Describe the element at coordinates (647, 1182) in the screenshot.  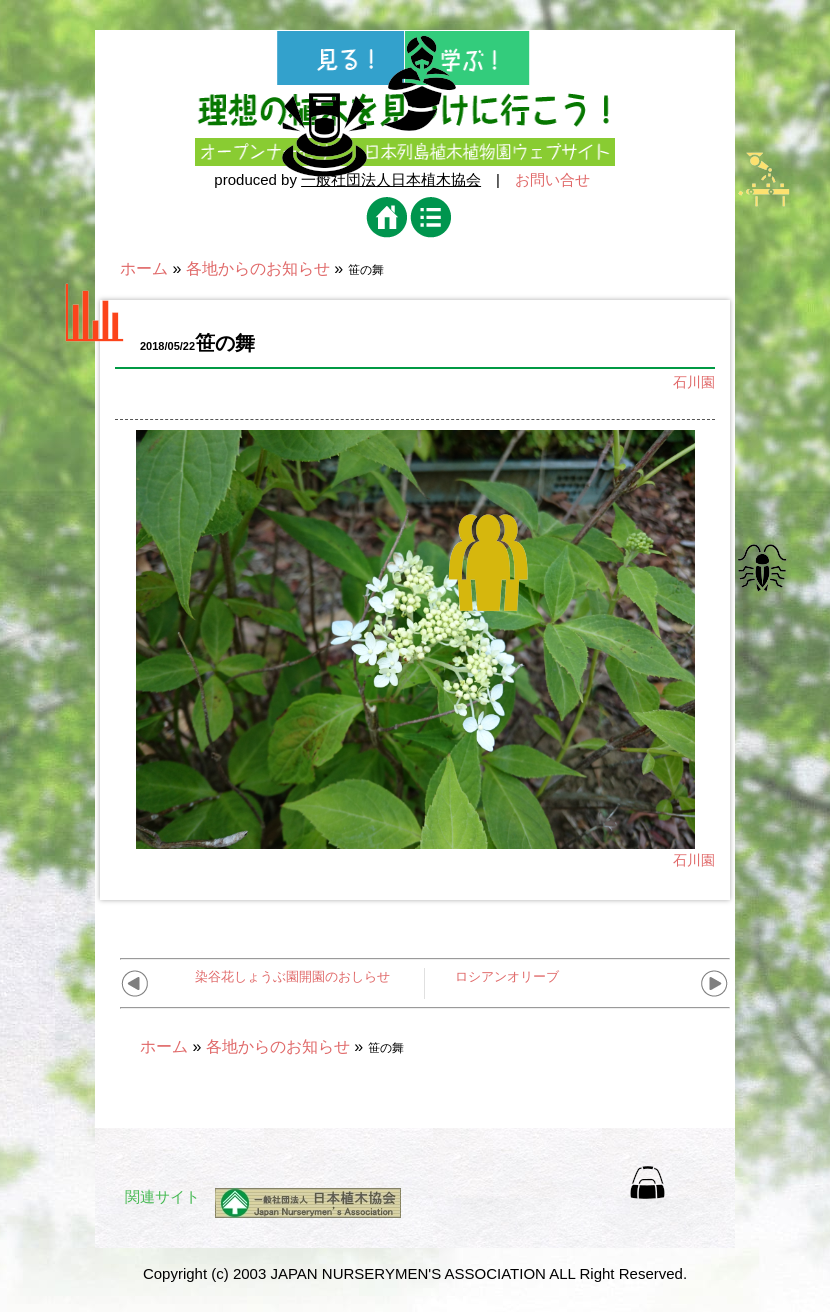
I see `access gym or fitness features` at that location.